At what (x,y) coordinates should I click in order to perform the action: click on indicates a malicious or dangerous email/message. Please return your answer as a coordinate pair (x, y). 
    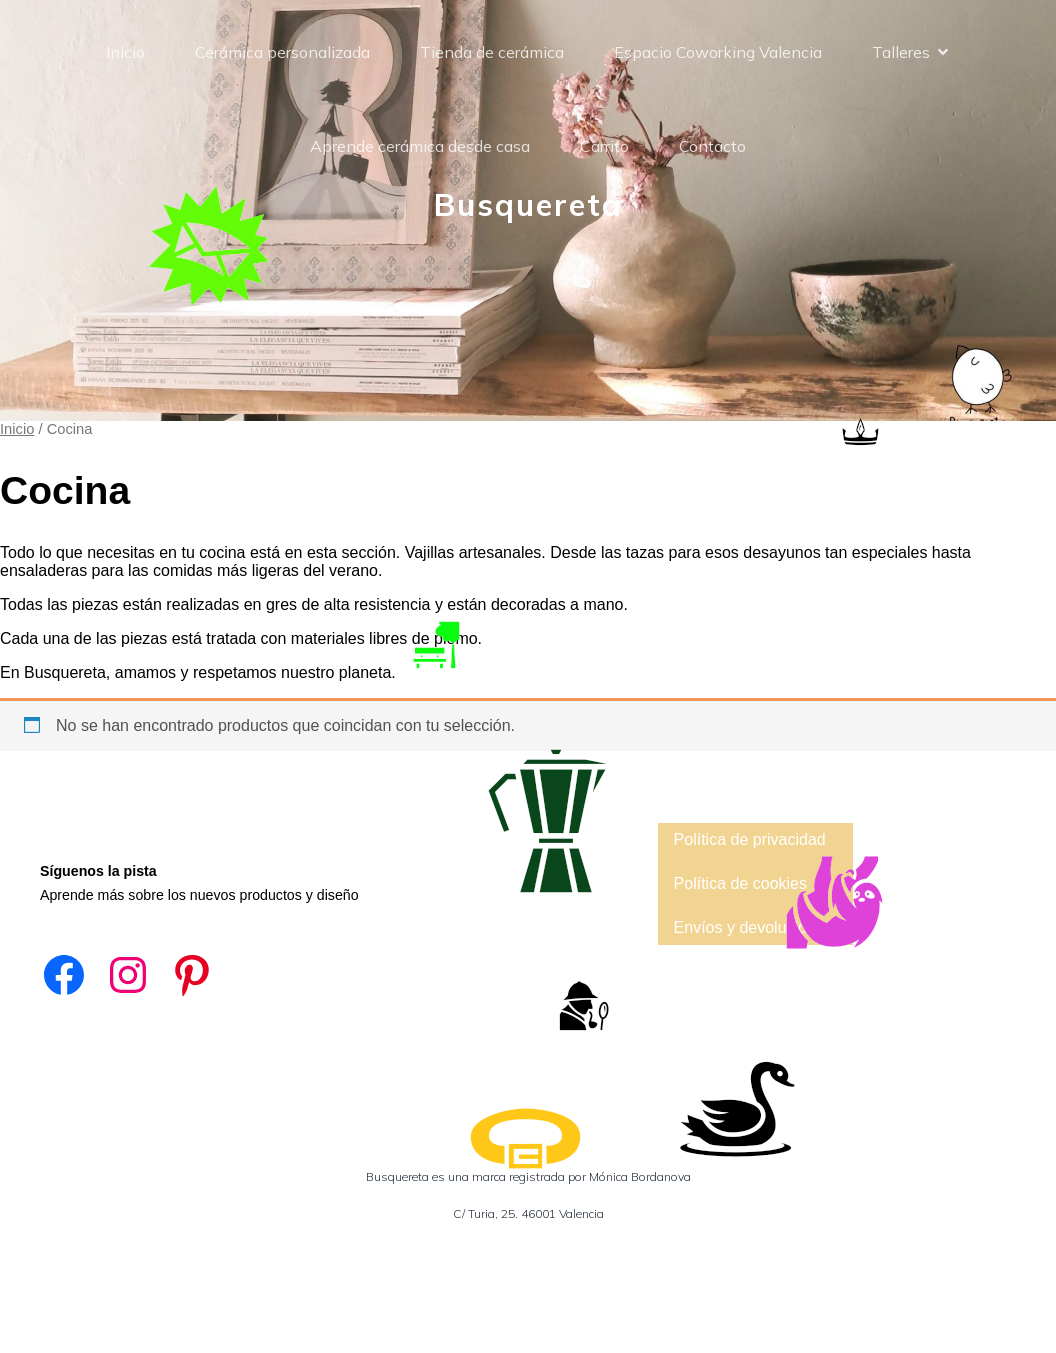
    Looking at the image, I should click on (208, 245).